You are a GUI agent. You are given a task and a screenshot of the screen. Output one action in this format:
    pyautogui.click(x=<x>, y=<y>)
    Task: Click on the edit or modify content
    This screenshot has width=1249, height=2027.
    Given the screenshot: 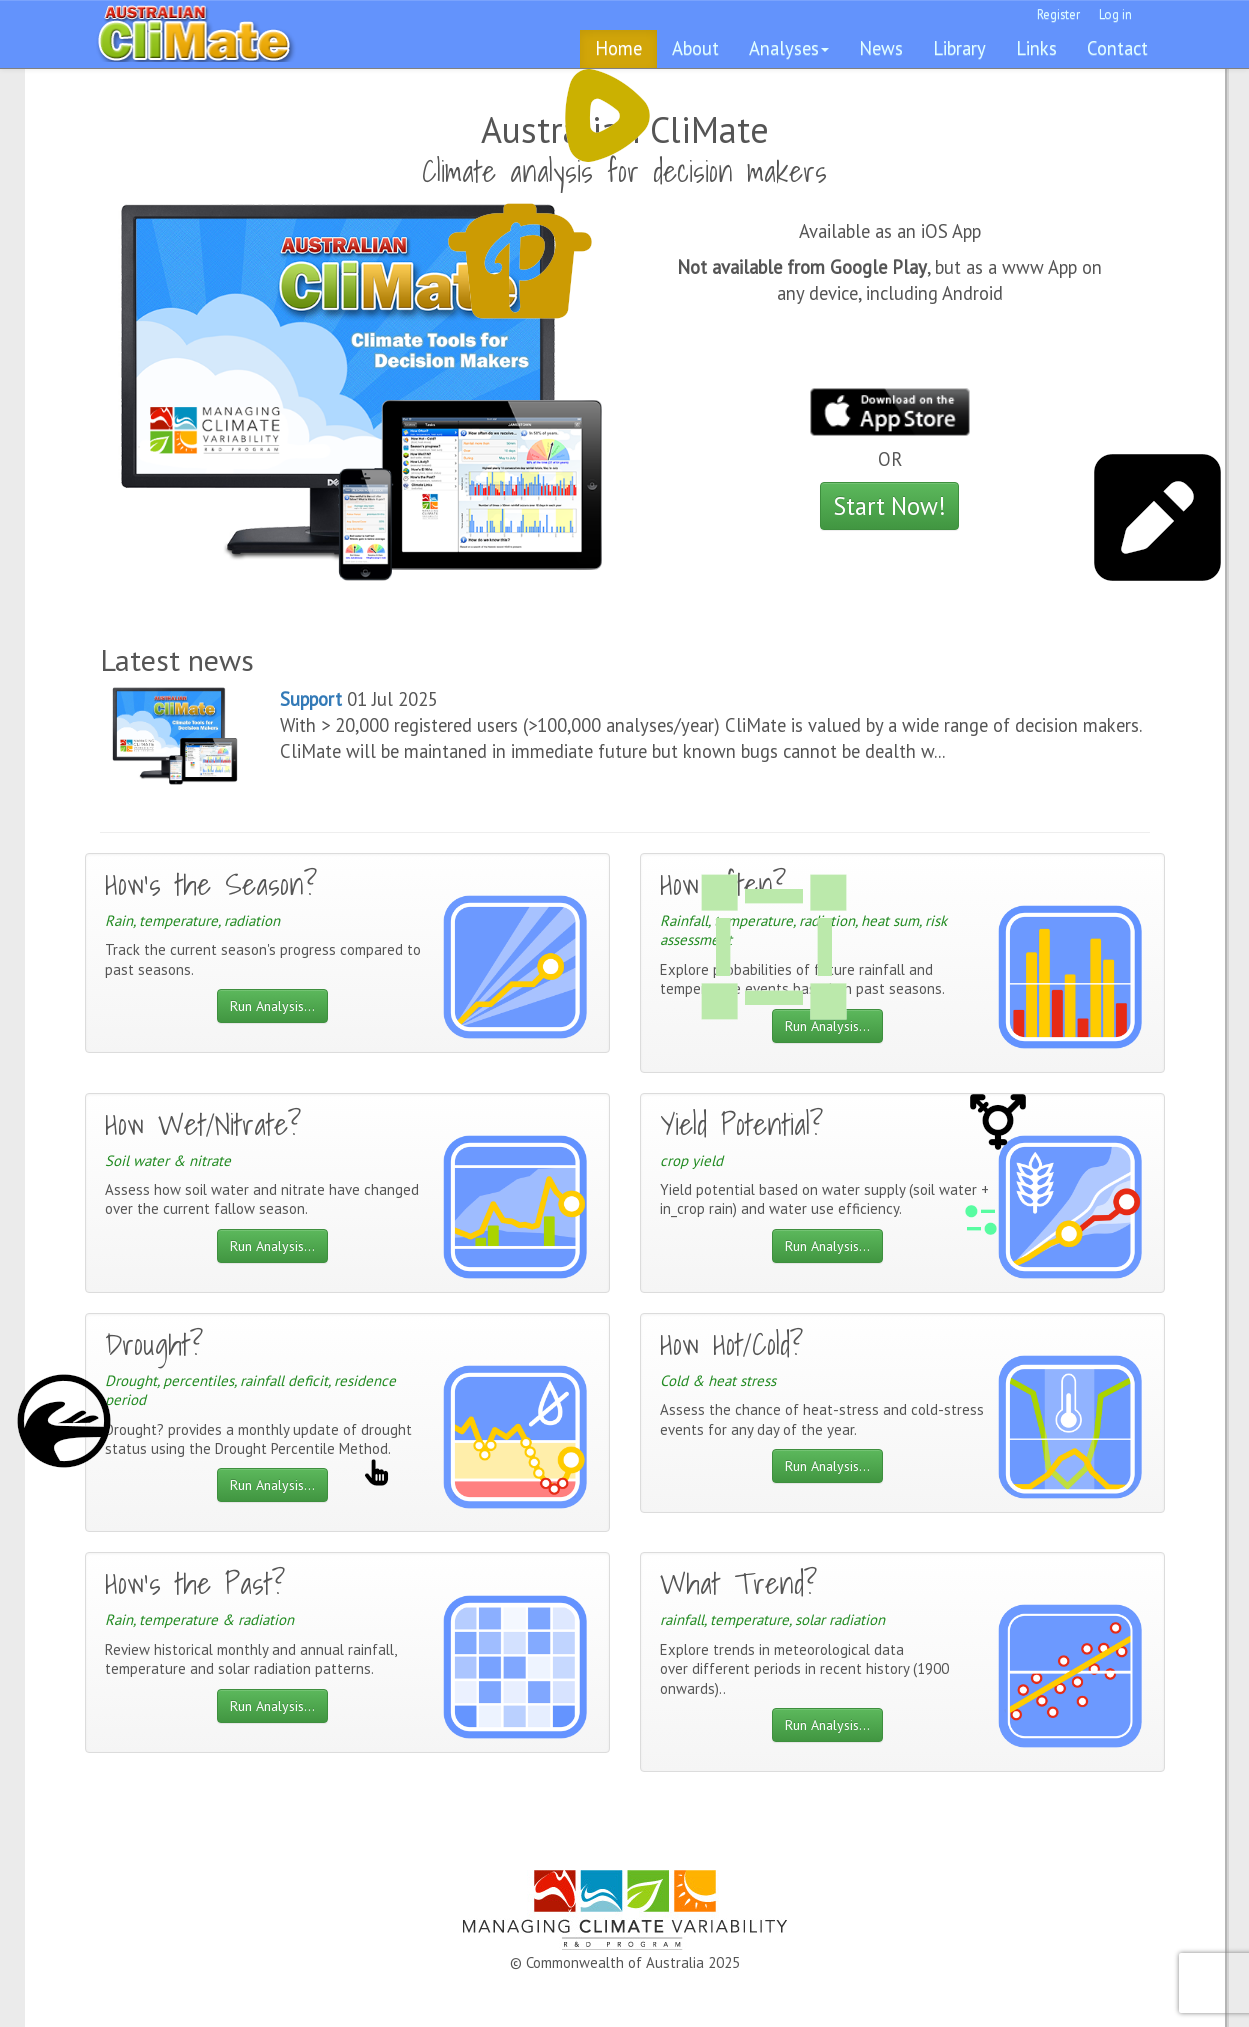 What is the action you would take?
    pyautogui.click(x=1157, y=517)
    